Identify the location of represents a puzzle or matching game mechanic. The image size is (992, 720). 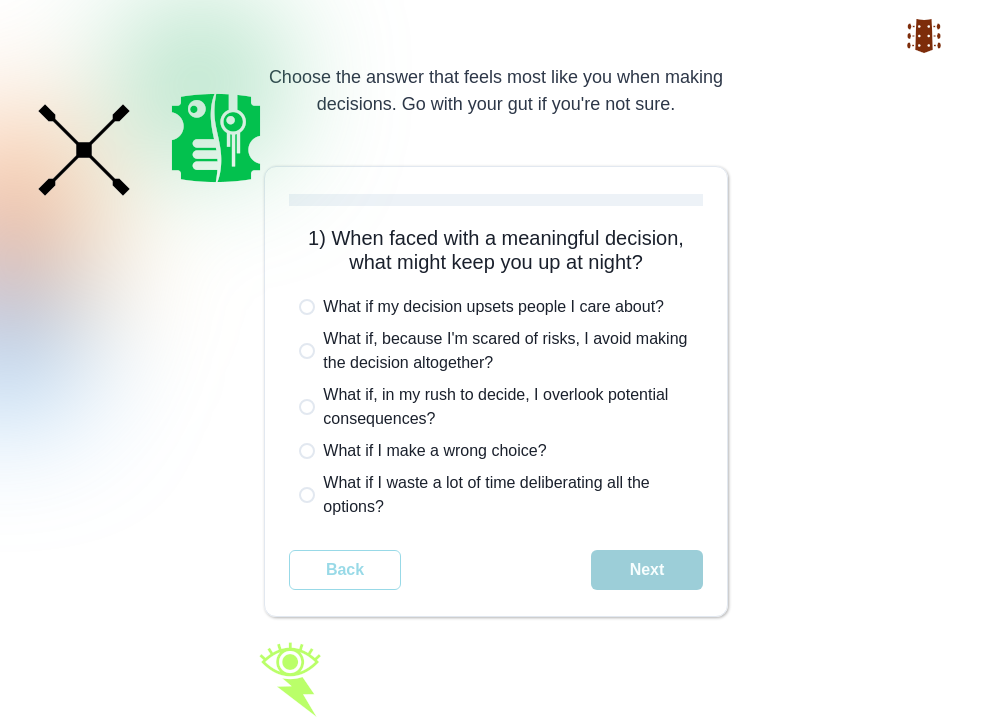
(216, 138).